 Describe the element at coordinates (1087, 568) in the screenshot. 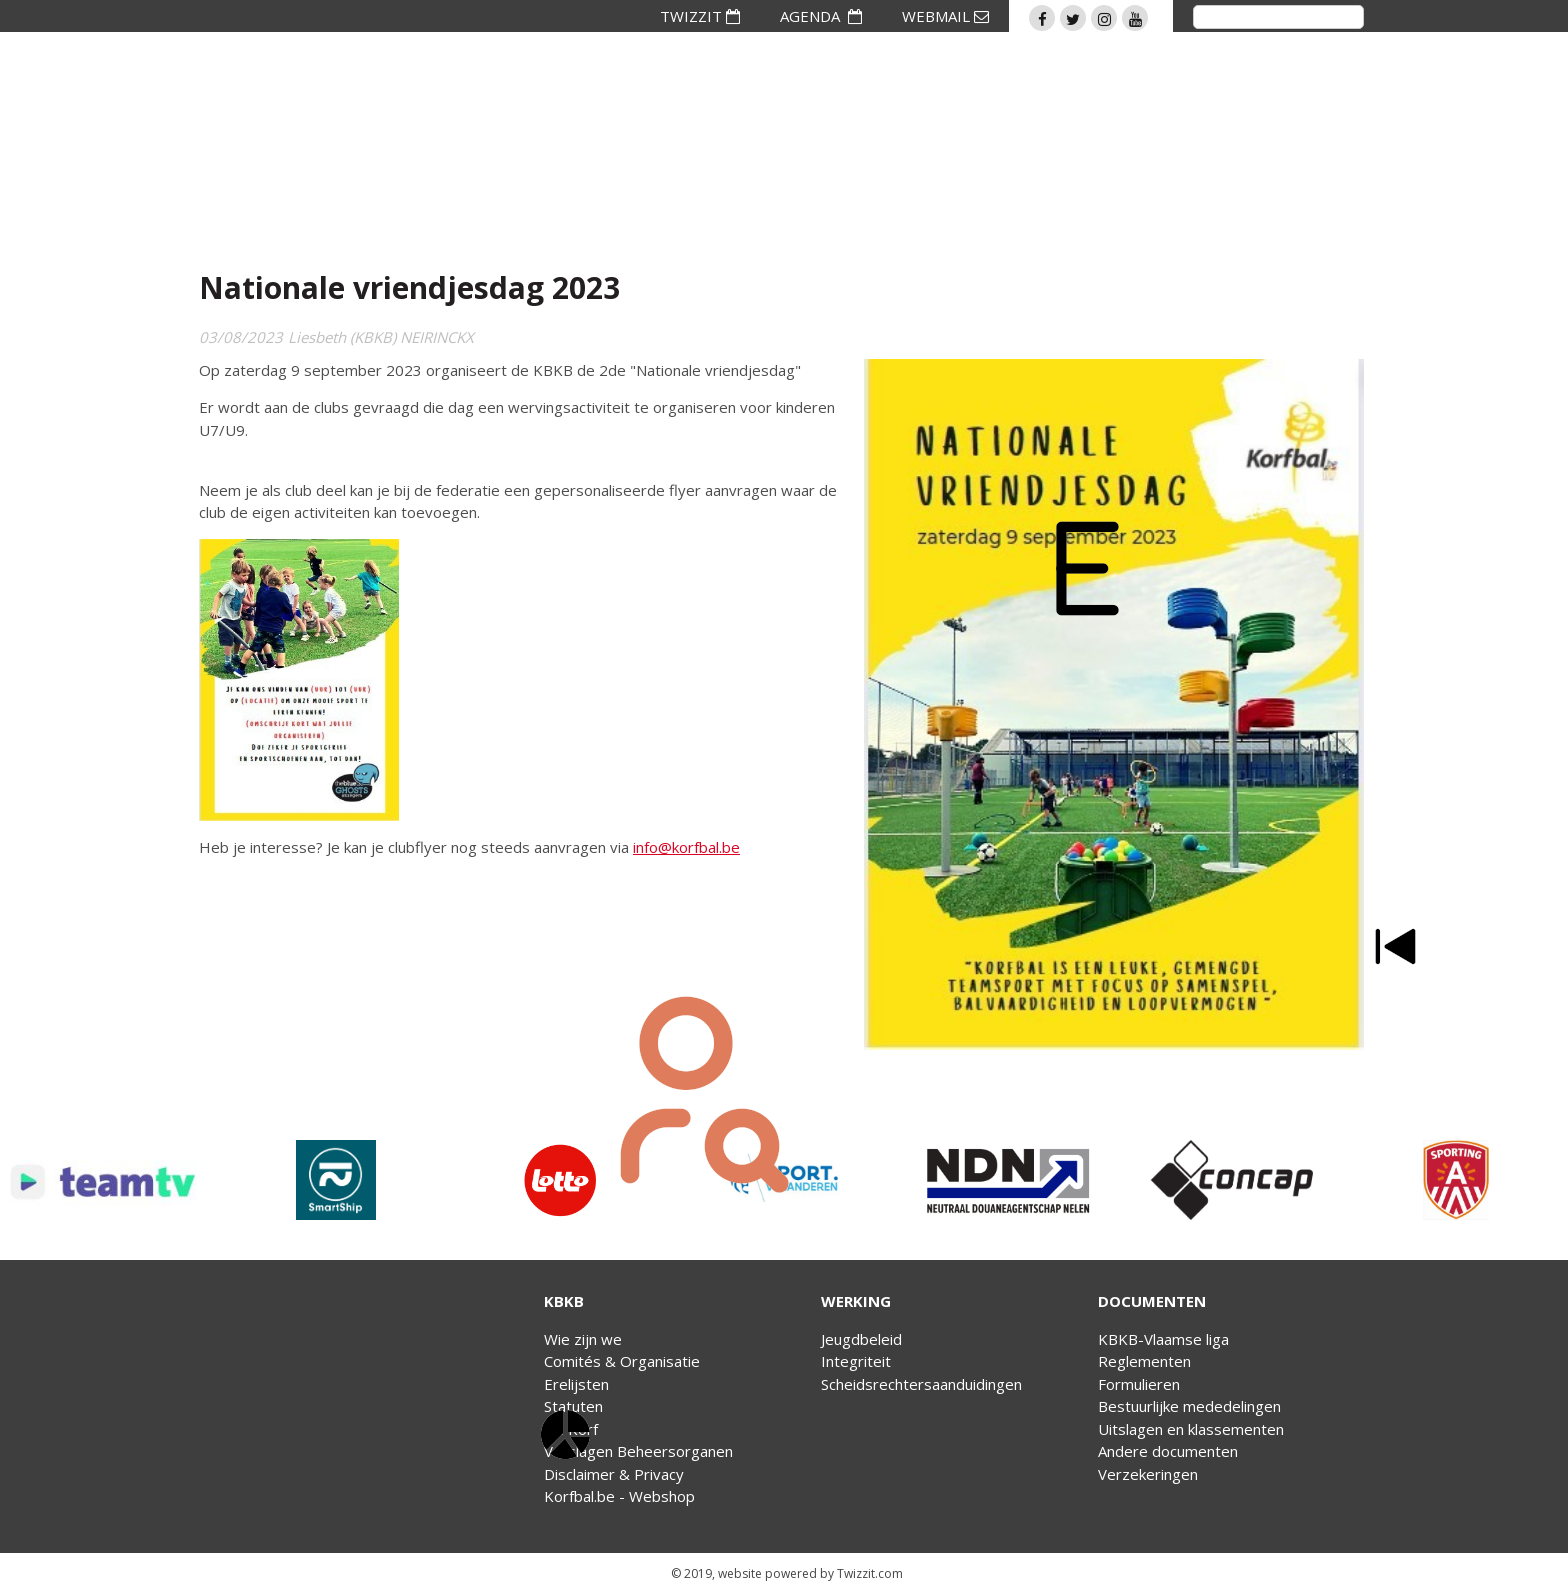

I see `represents the letter E in text formatting or typography options` at that location.